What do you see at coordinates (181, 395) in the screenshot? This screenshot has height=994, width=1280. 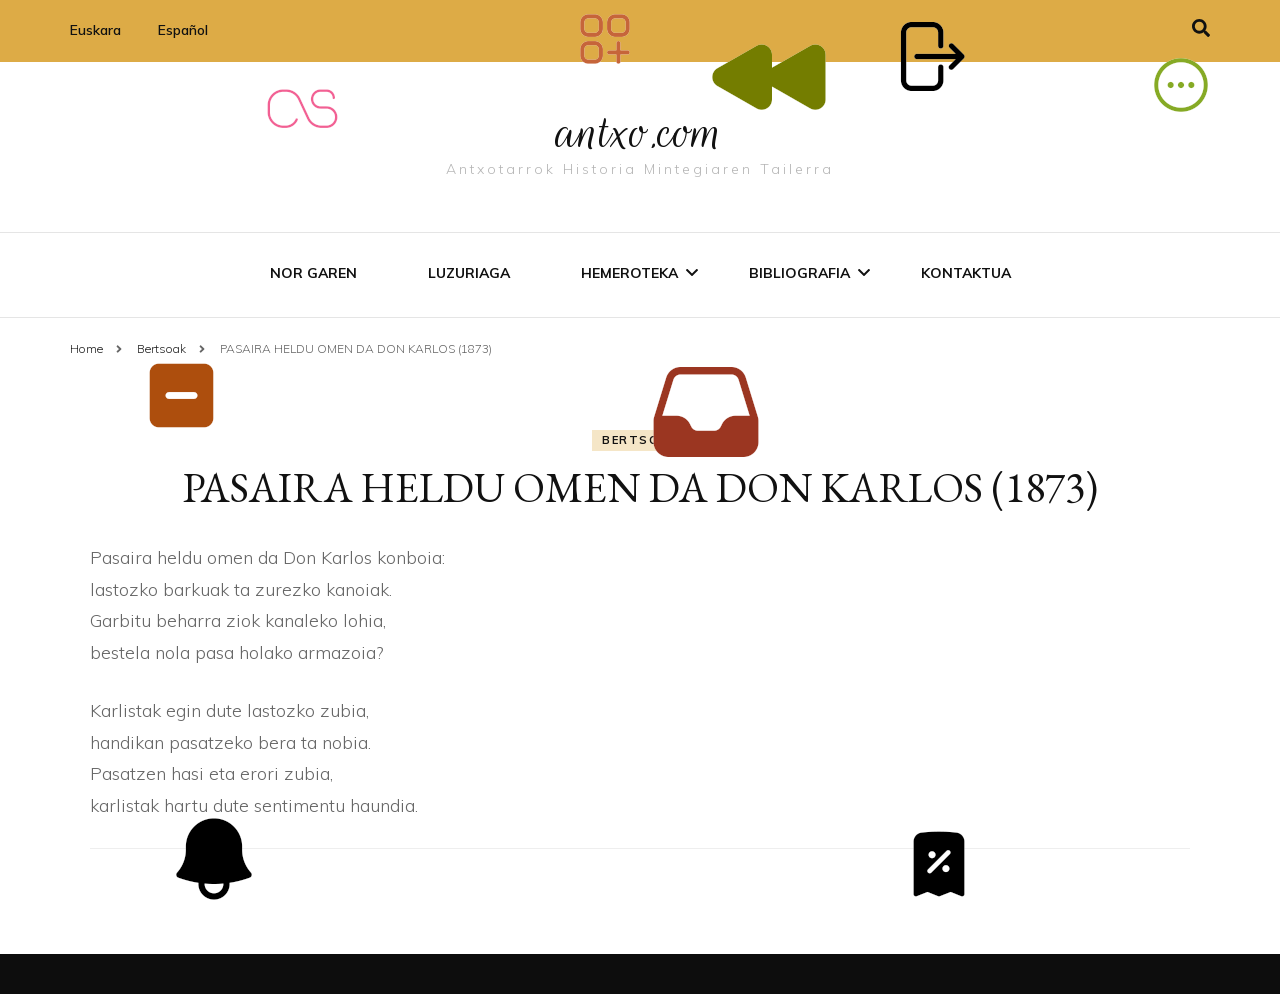 I see `collapse or minimize a section` at bounding box center [181, 395].